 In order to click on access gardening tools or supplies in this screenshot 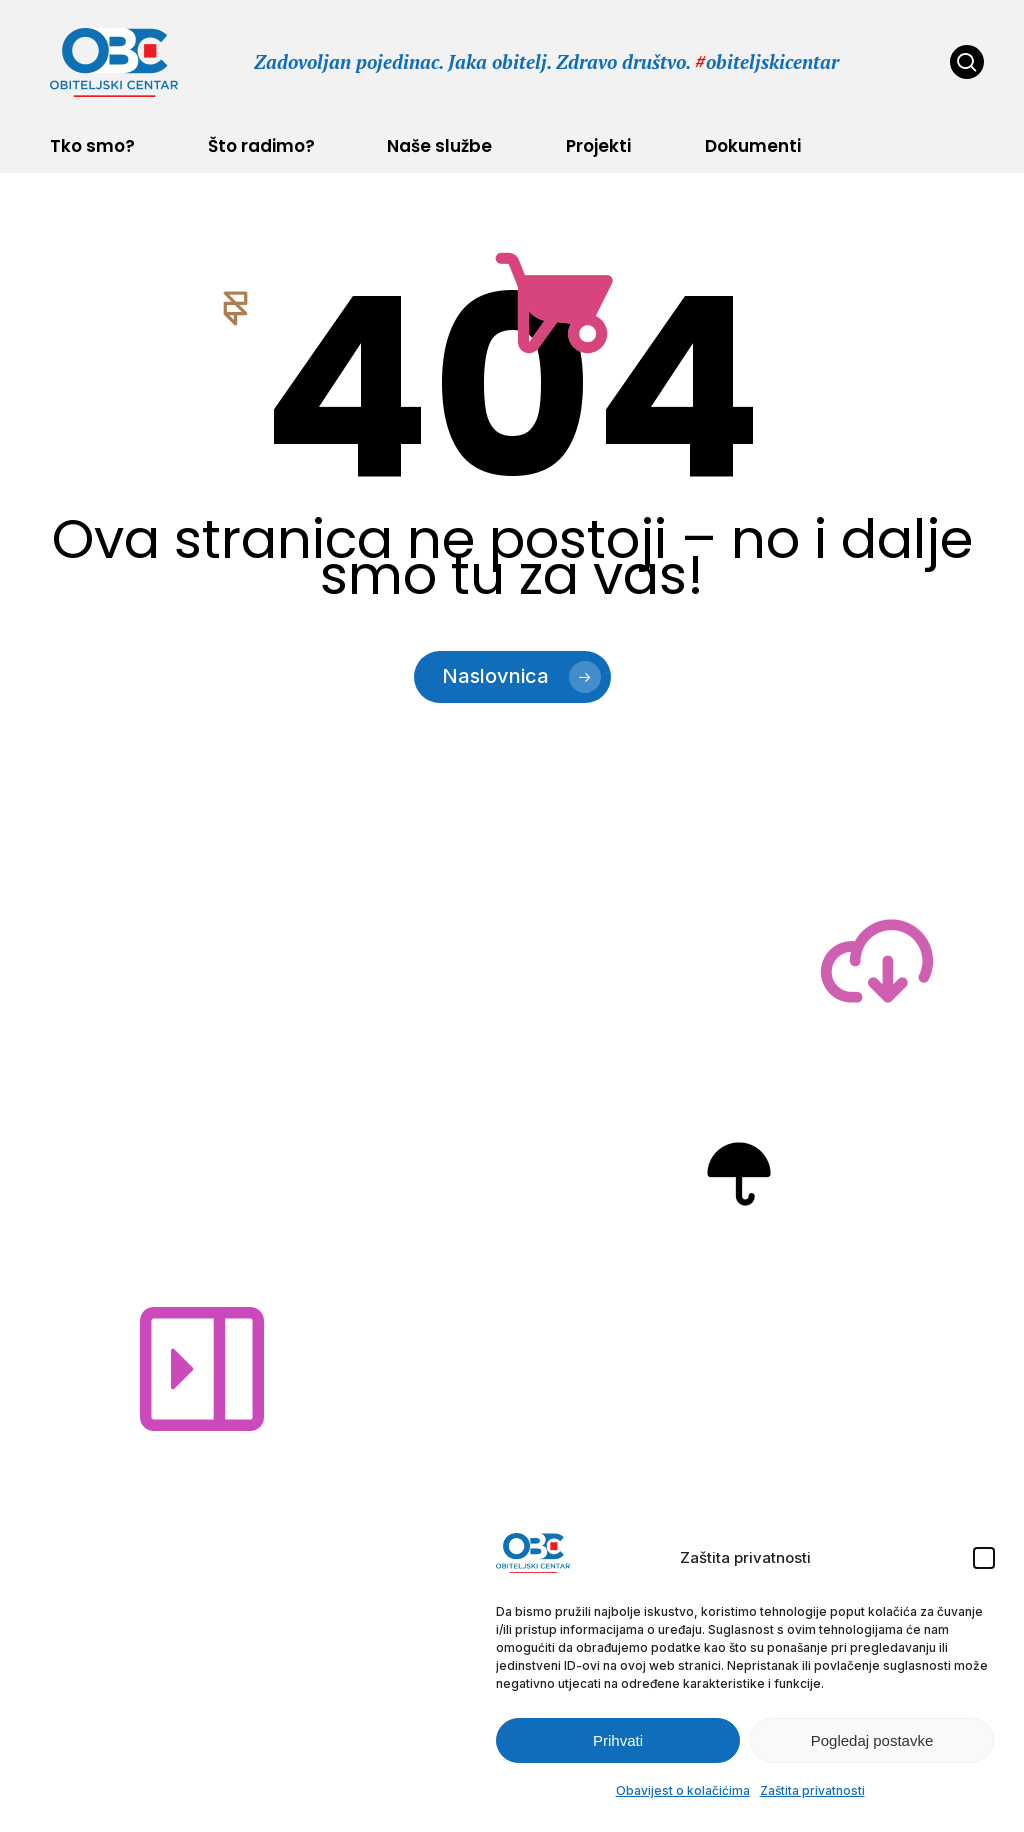, I will do `click(557, 303)`.